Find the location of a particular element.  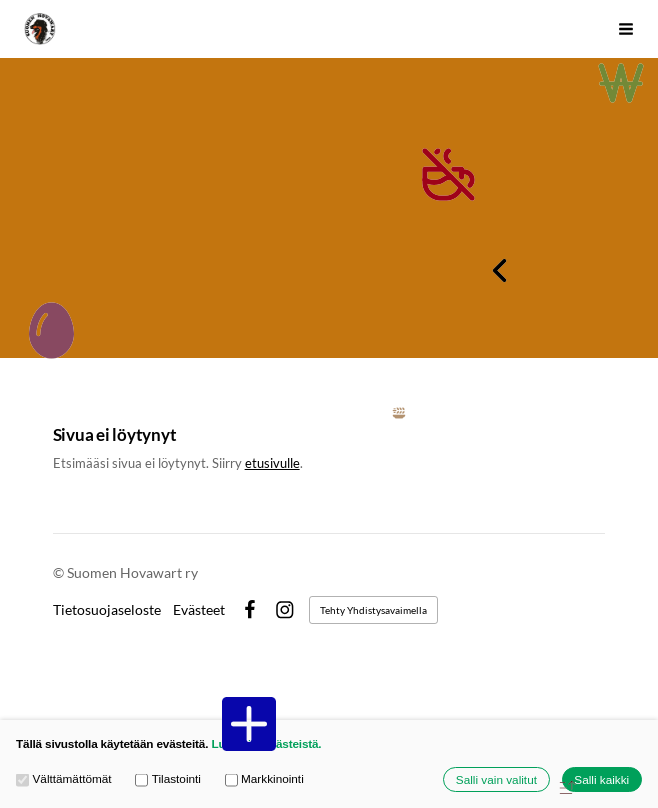

go back to the previous screen is located at coordinates (500, 270).